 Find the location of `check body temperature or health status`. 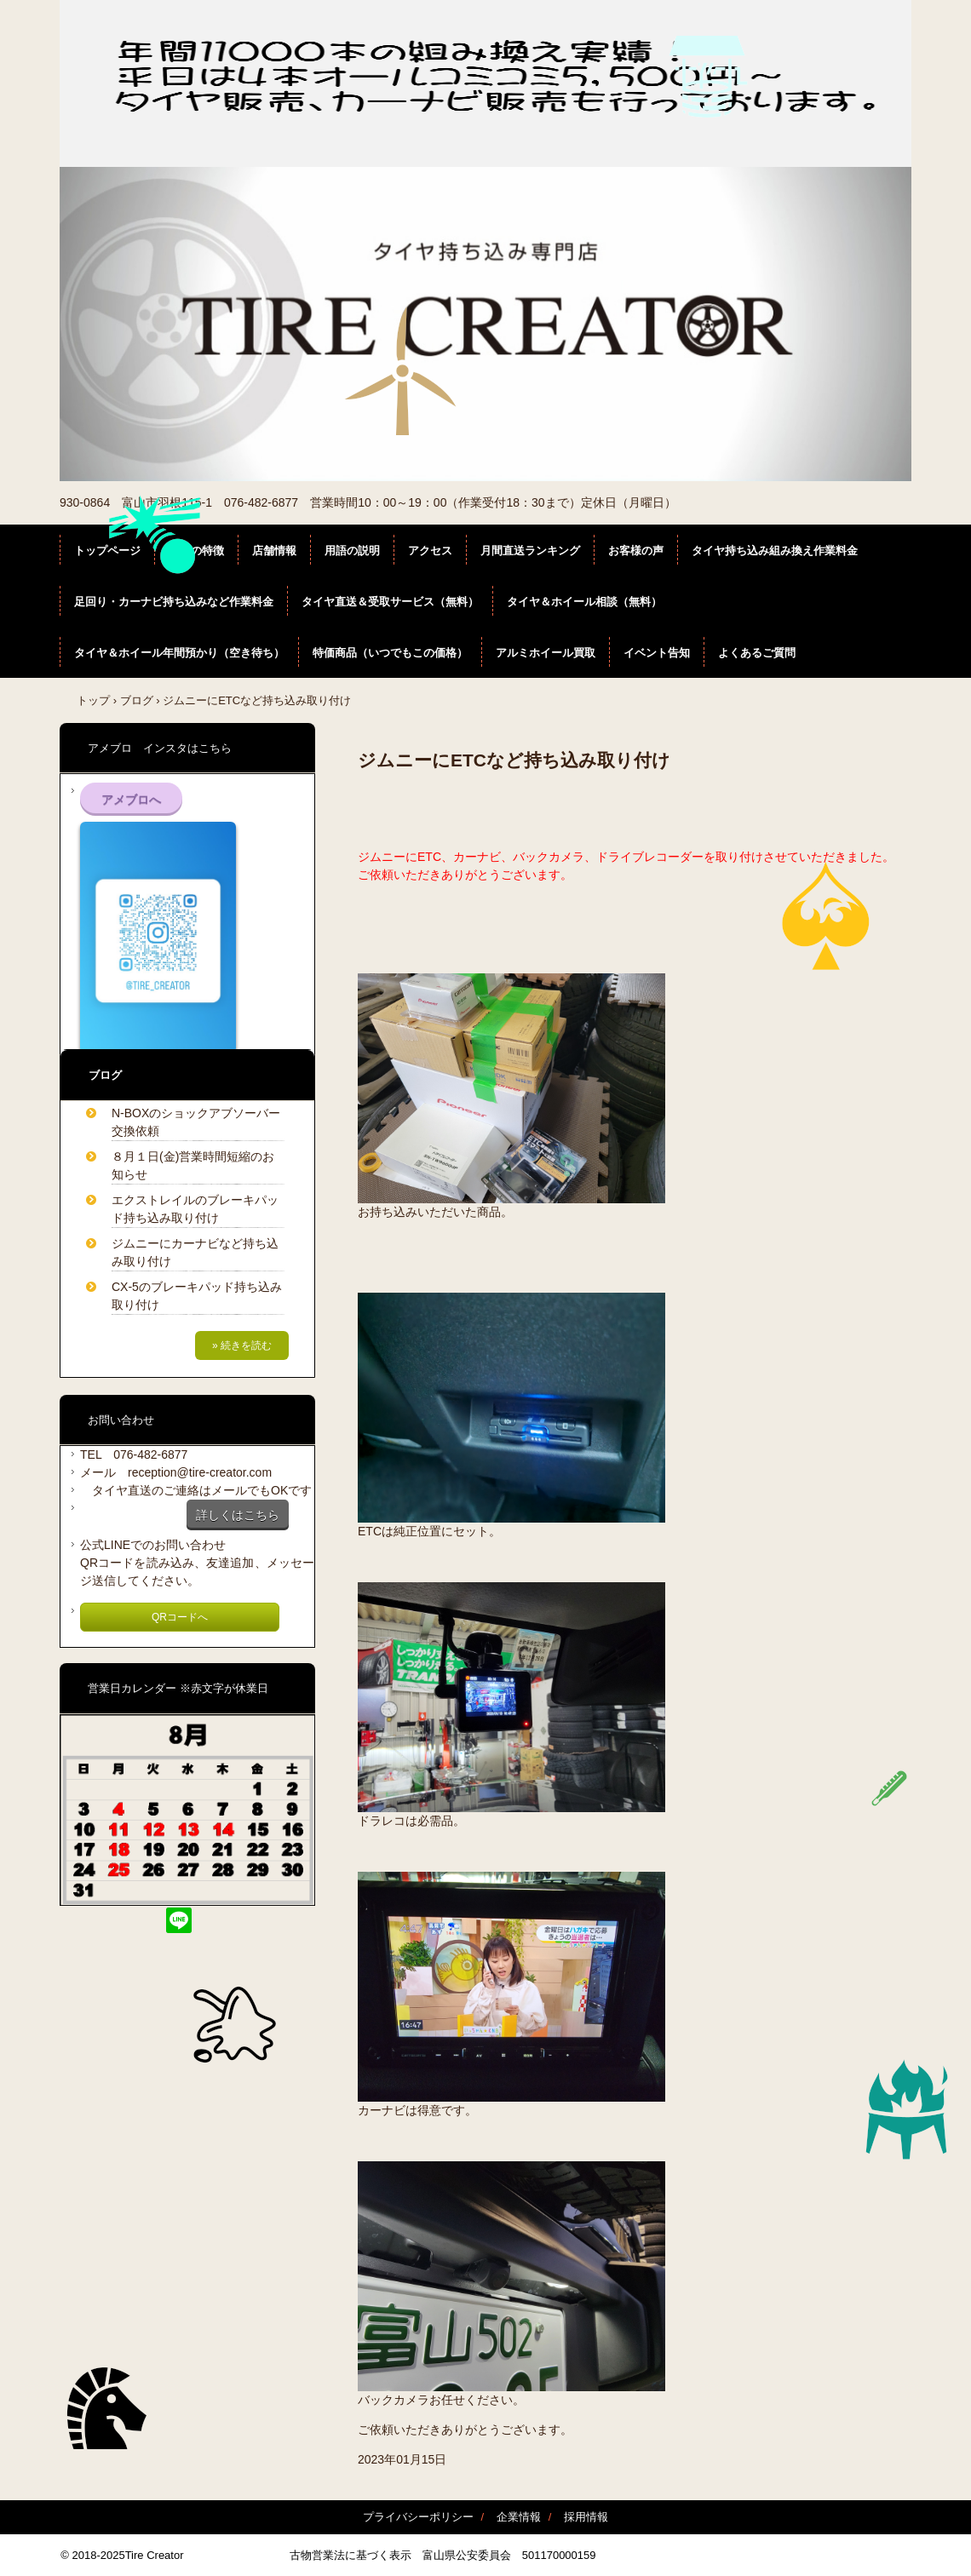

check body temperature or health status is located at coordinates (889, 1788).